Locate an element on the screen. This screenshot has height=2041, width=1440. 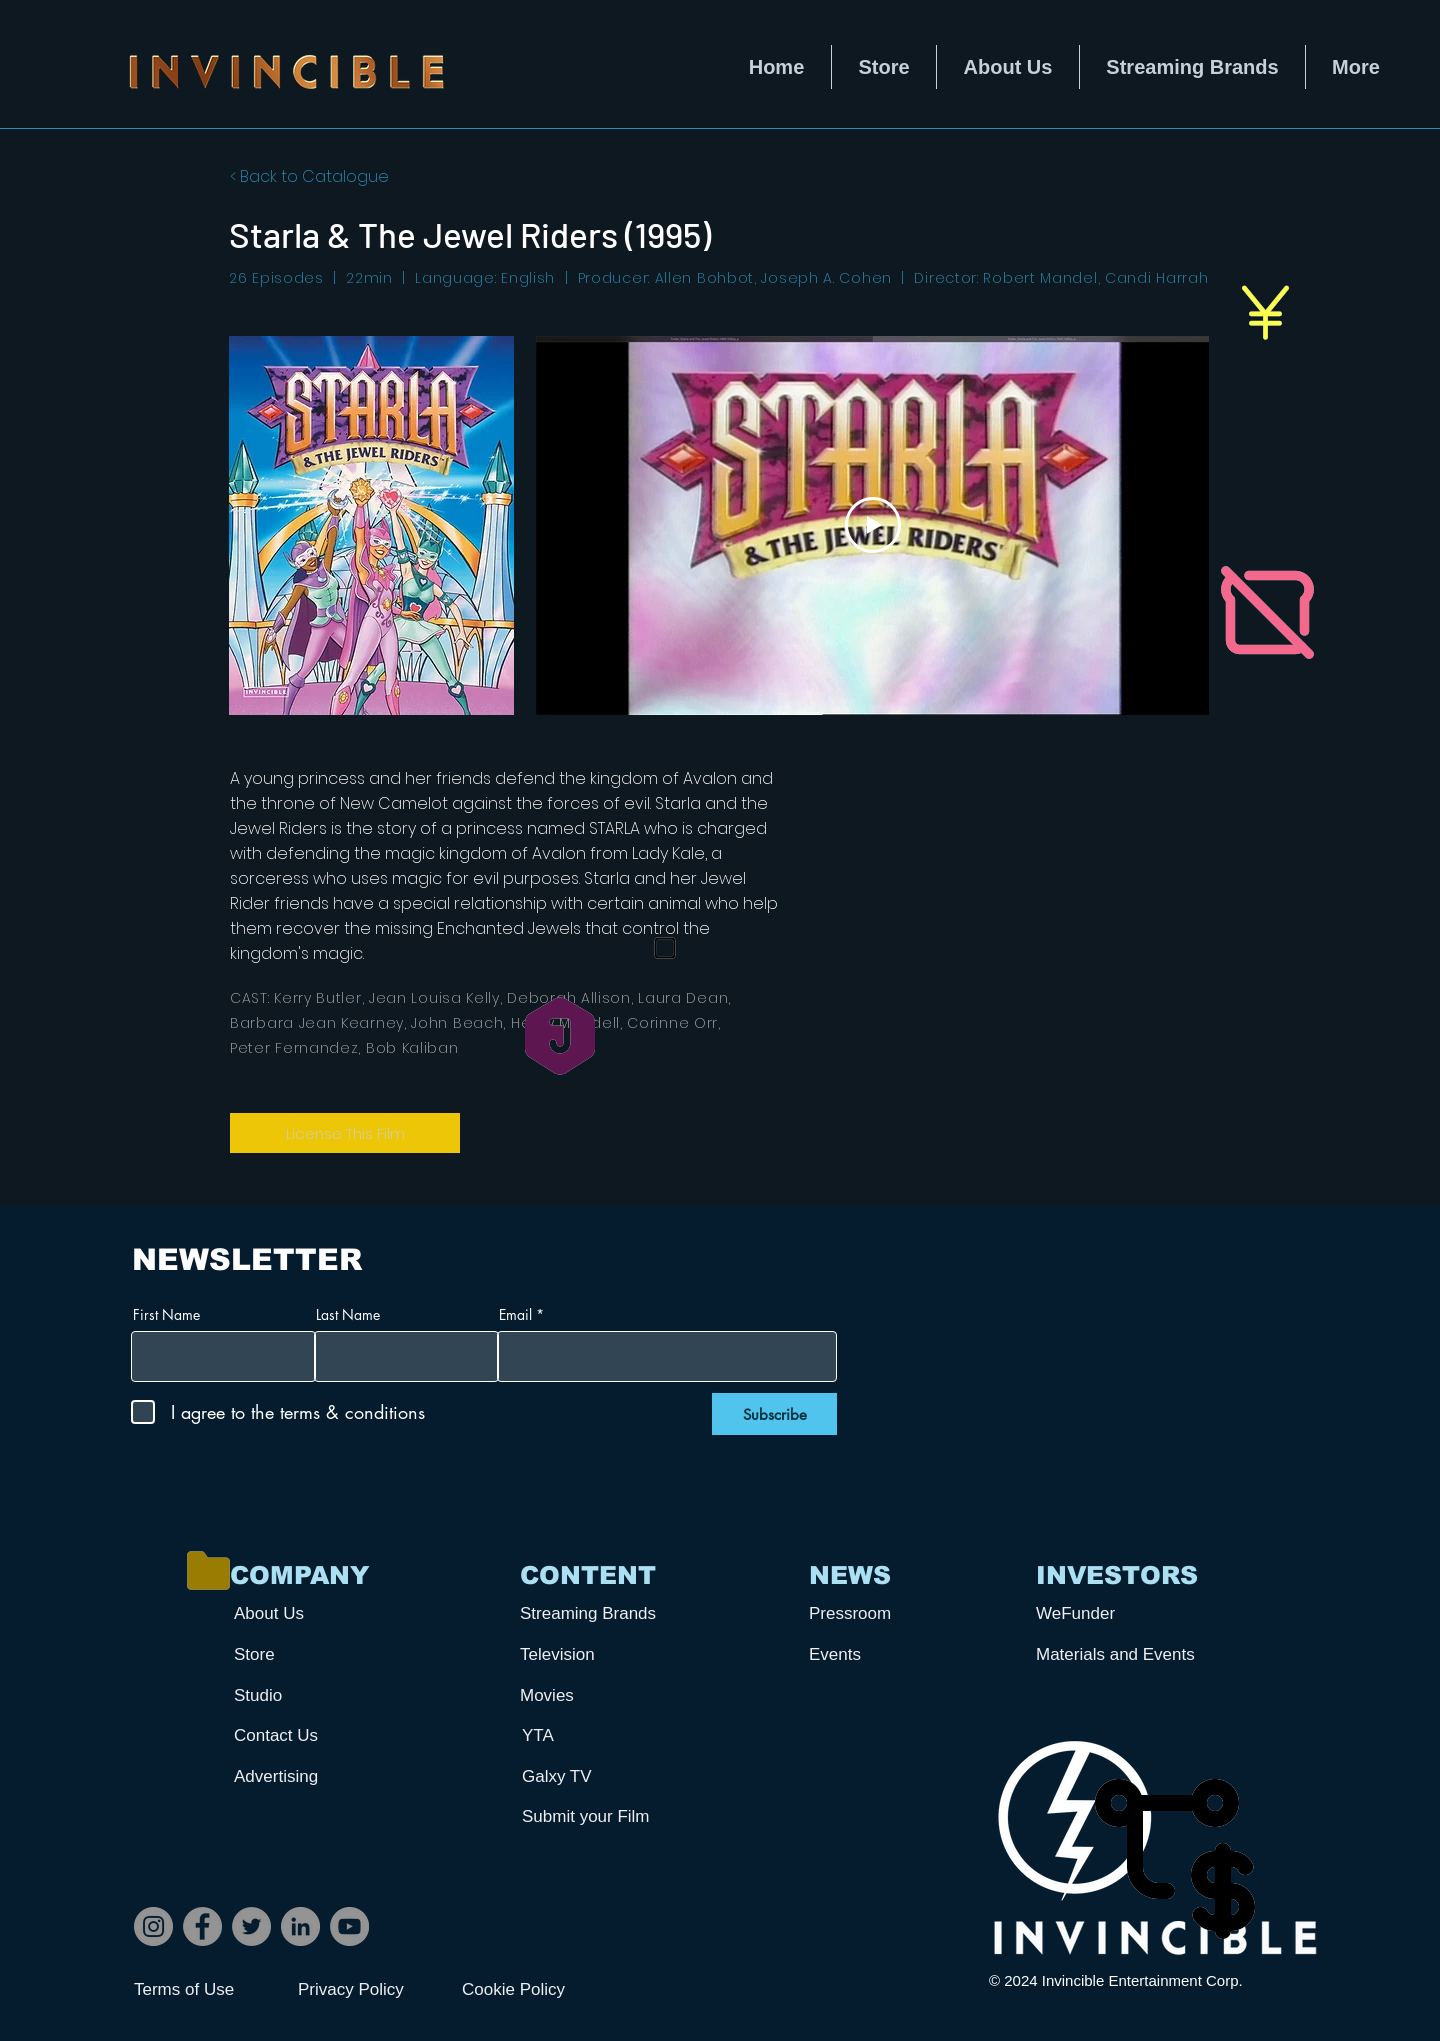
open folder or directory is located at coordinates (208, 1570).